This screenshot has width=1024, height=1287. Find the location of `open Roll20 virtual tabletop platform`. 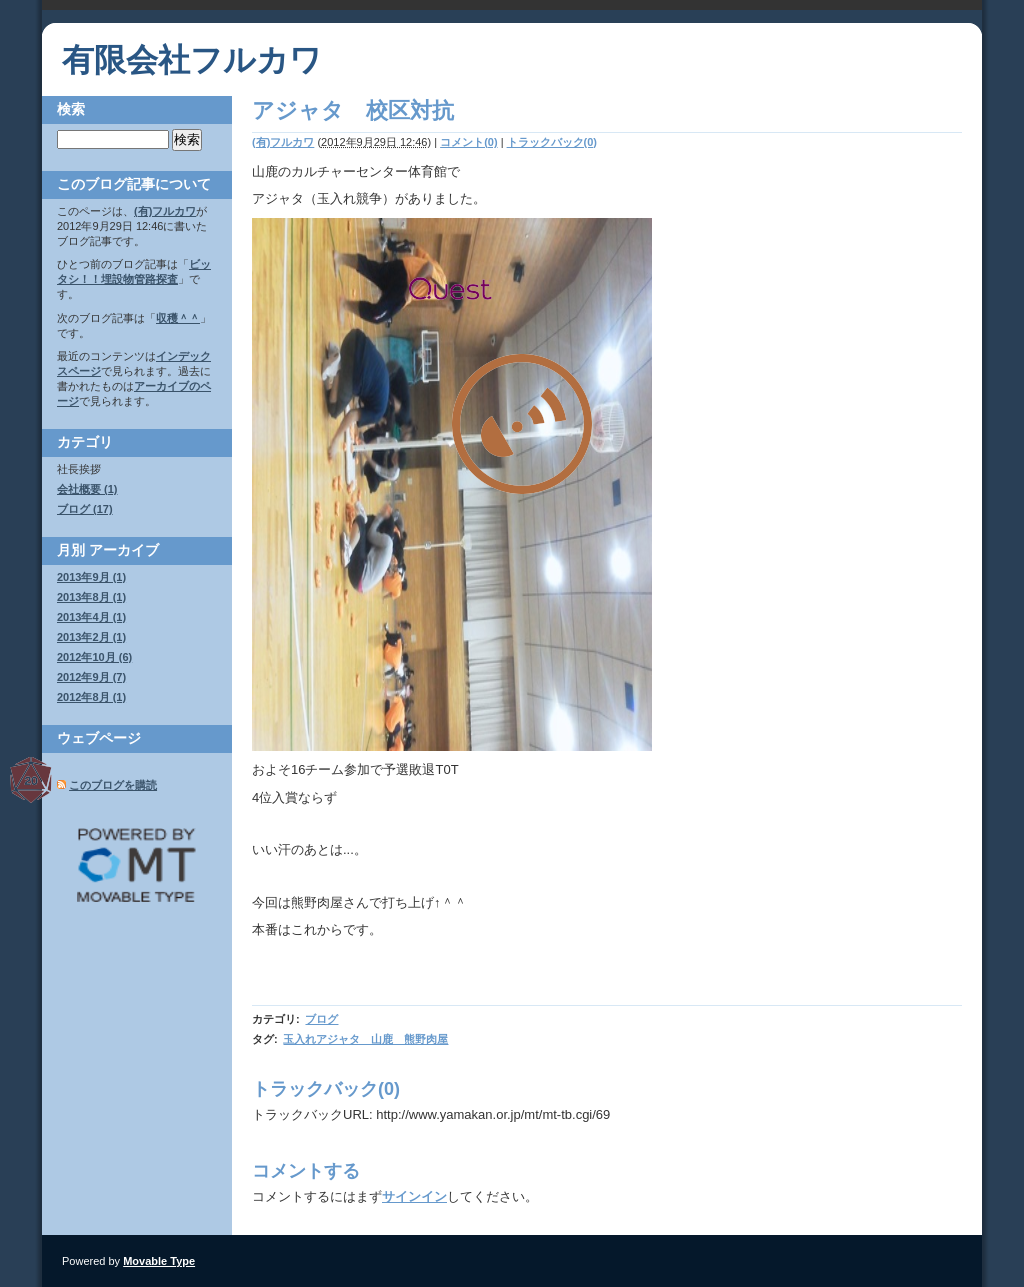

open Roll20 virtual tabletop platform is located at coordinates (31, 780).